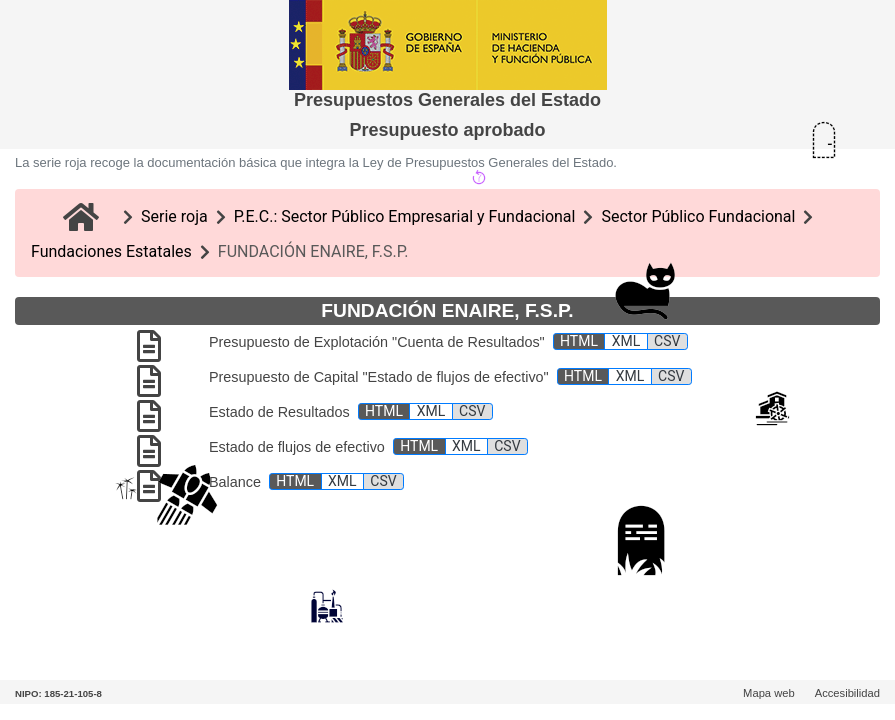 The height and width of the screenshot is (720, 895). What do you see at coordinates (187, 494) in the screenshot?
I see `activate jetpack or boost ability` at bounding box center [187, 494].